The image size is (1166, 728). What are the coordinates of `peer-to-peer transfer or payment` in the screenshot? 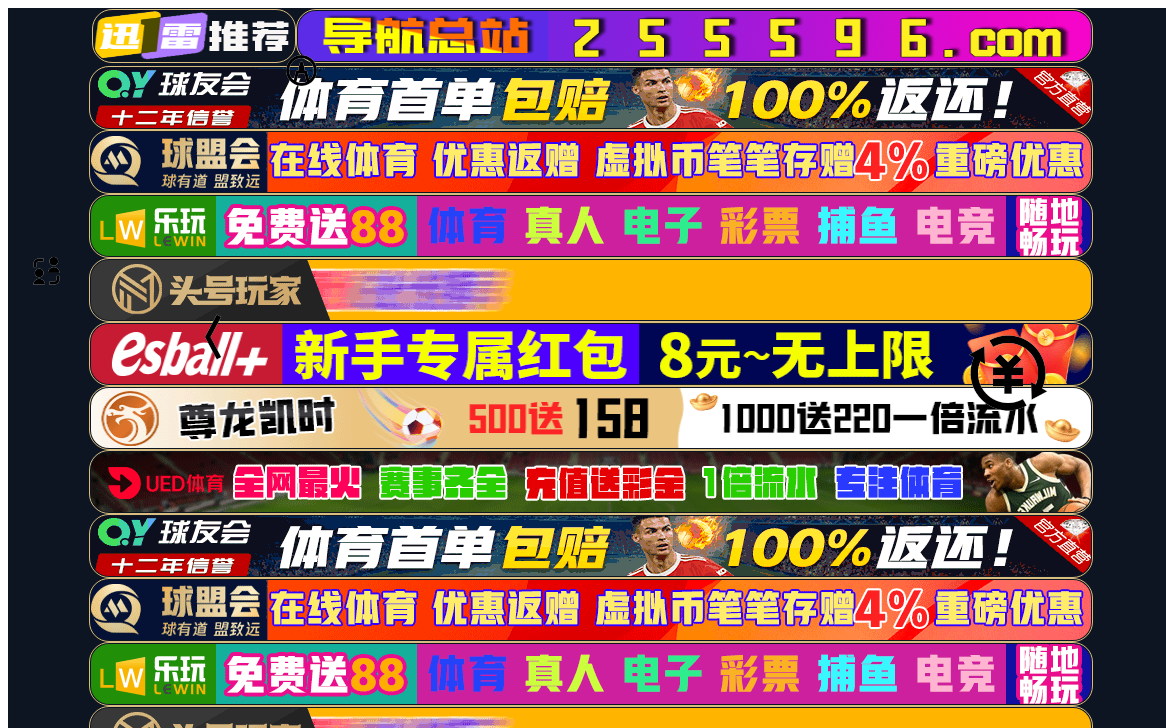 It's located at (46, 271).